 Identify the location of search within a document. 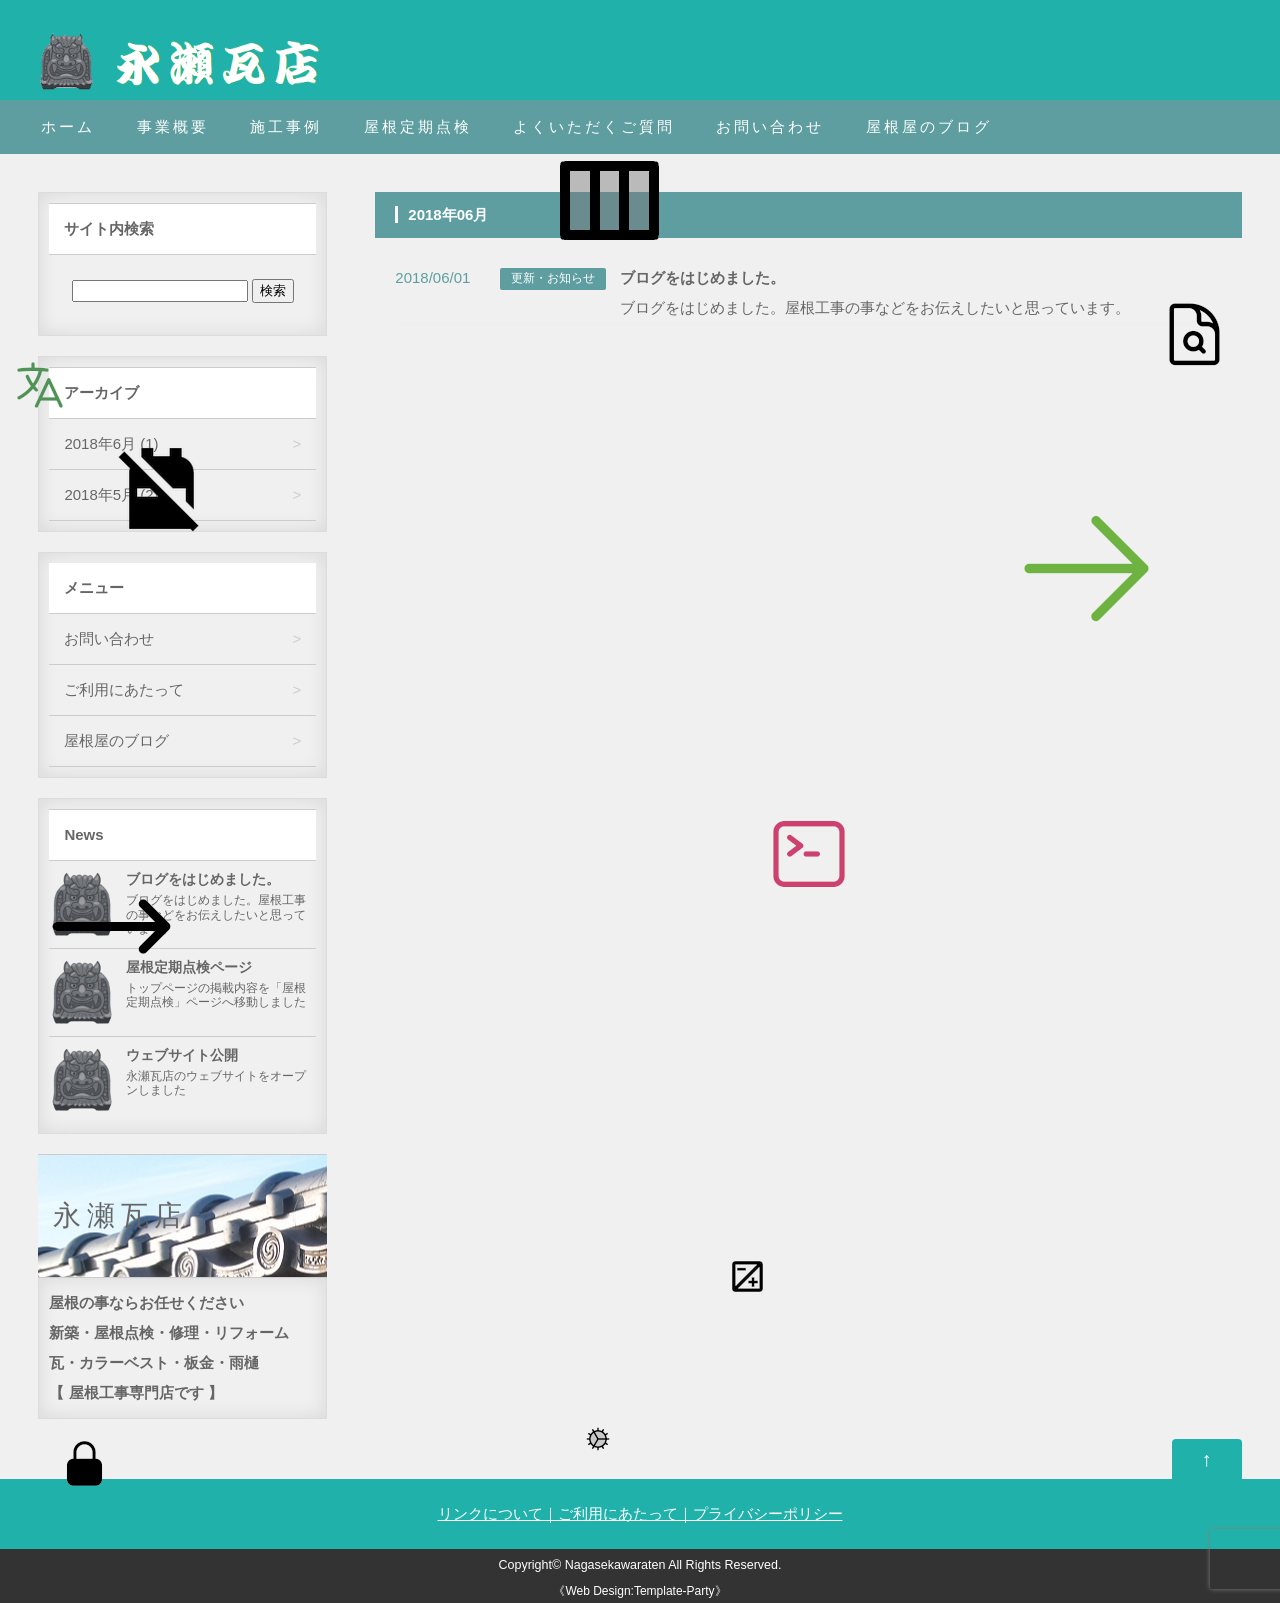
(1194, 335).